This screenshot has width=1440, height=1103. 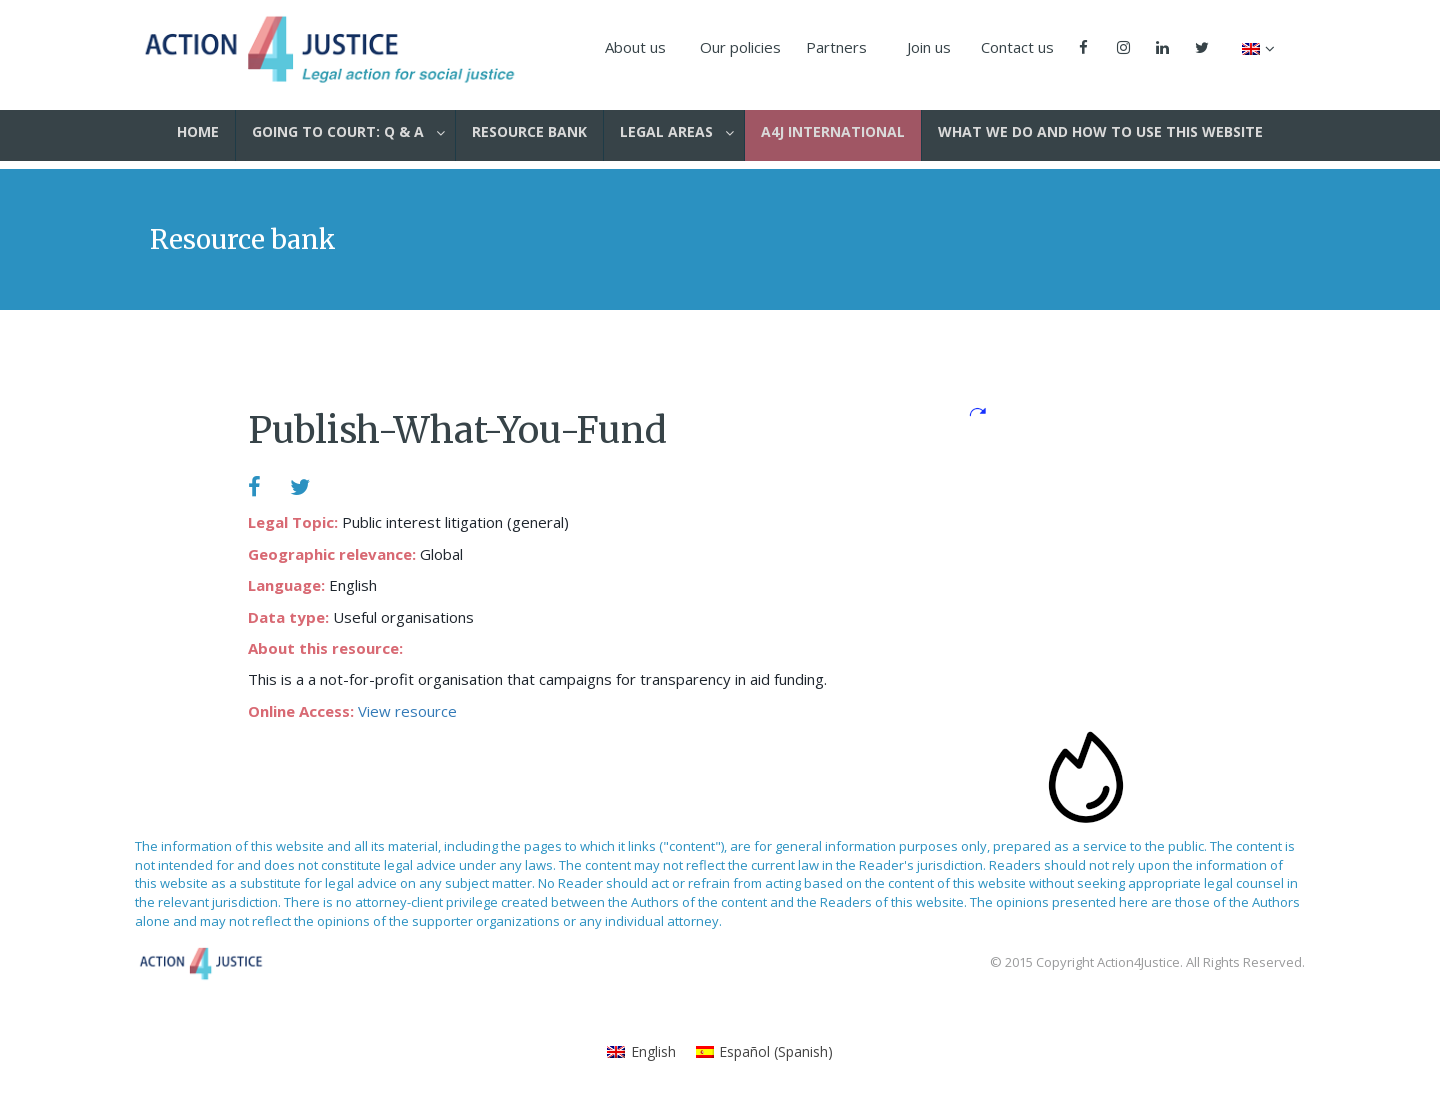 I want to click on redo last action, so click(x=977, y=411).